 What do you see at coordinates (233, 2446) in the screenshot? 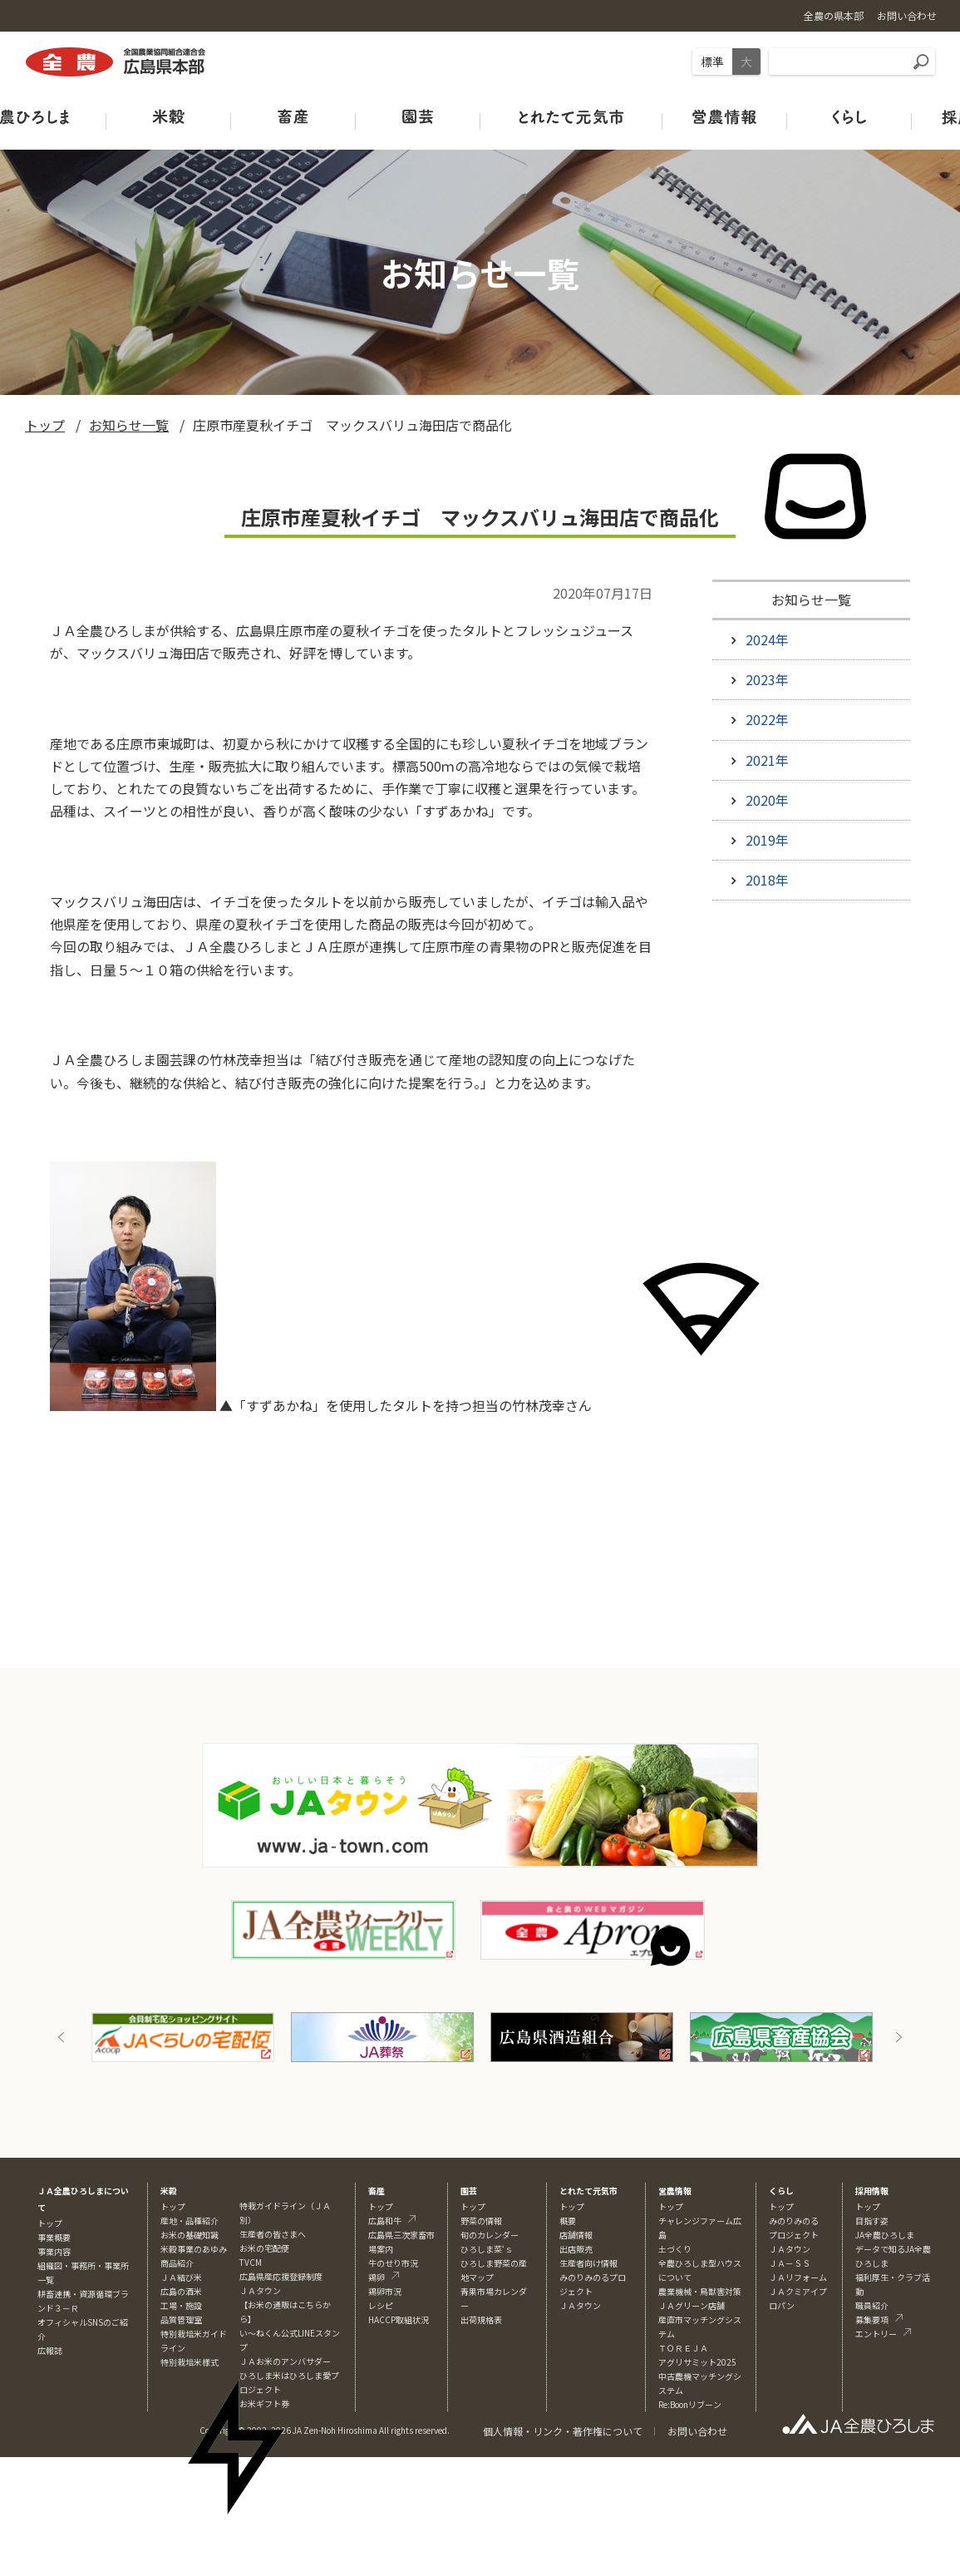
I see `turn on device flashlight` at bounding box center [233, 2446].